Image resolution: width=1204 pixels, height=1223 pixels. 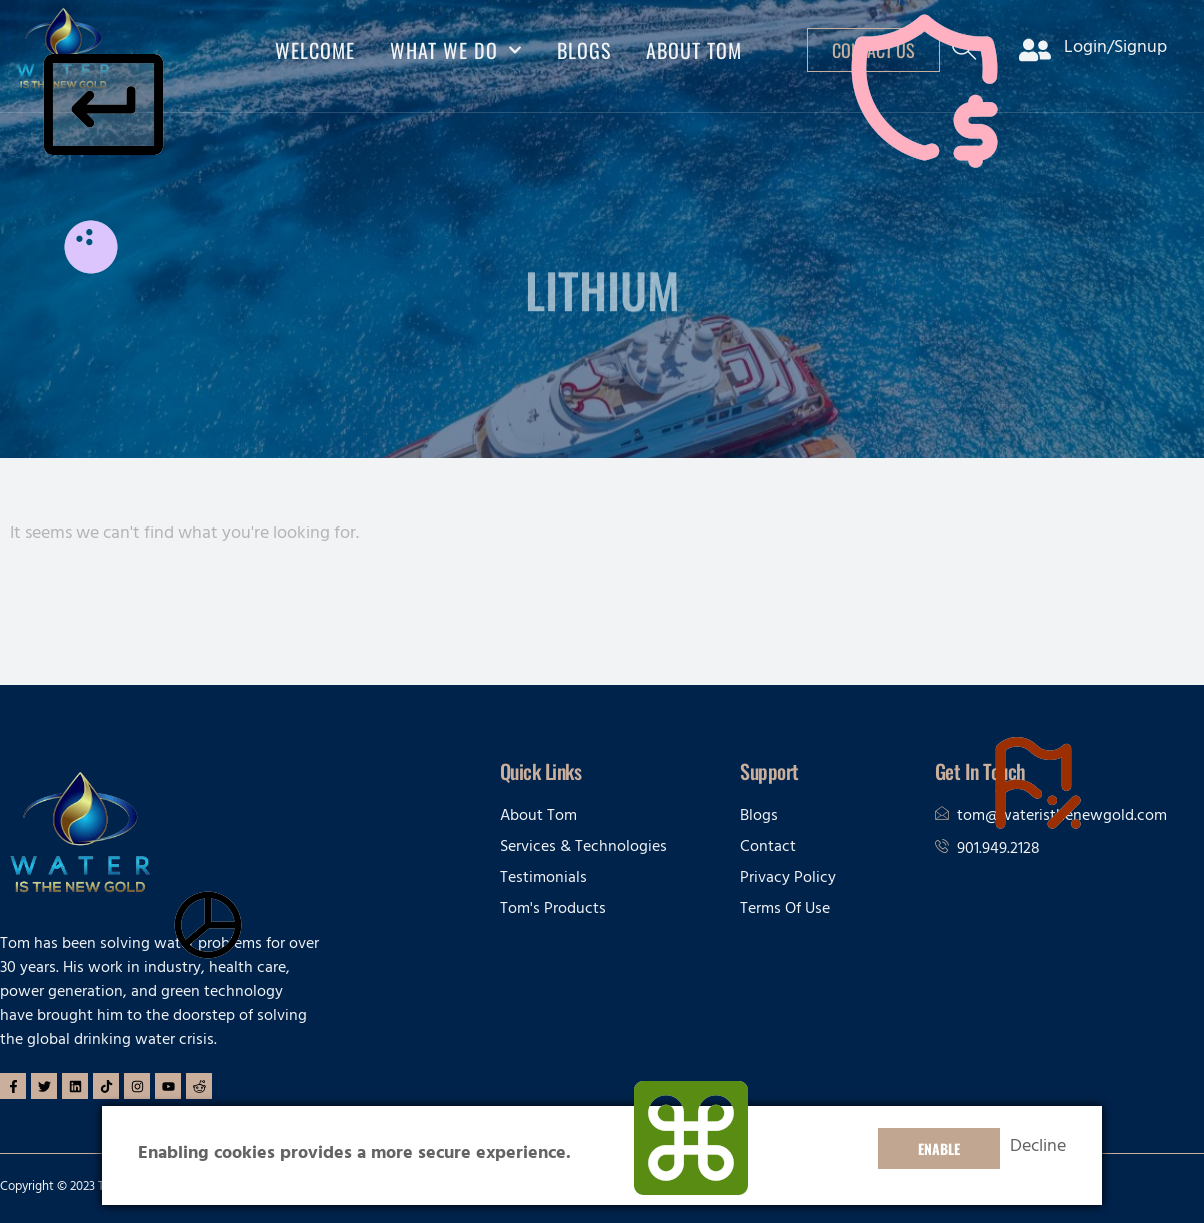 What do you see at coordinates (91, 247) in the screenshot?
I see `access bowling or sports games` at bounding box center [91, 247].